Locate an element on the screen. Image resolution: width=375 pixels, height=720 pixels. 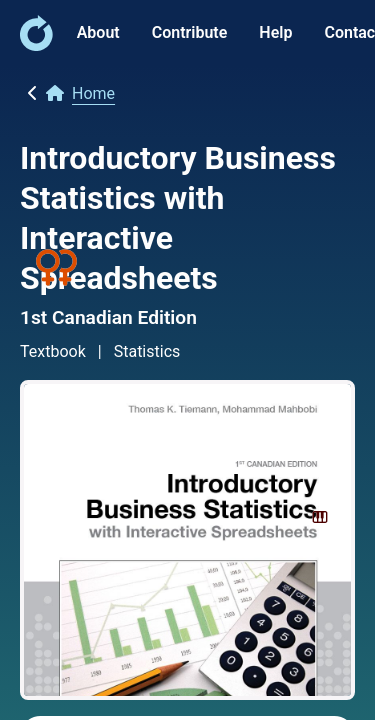
open piano or keyboard instrument app is located at coordinates (320, 517).